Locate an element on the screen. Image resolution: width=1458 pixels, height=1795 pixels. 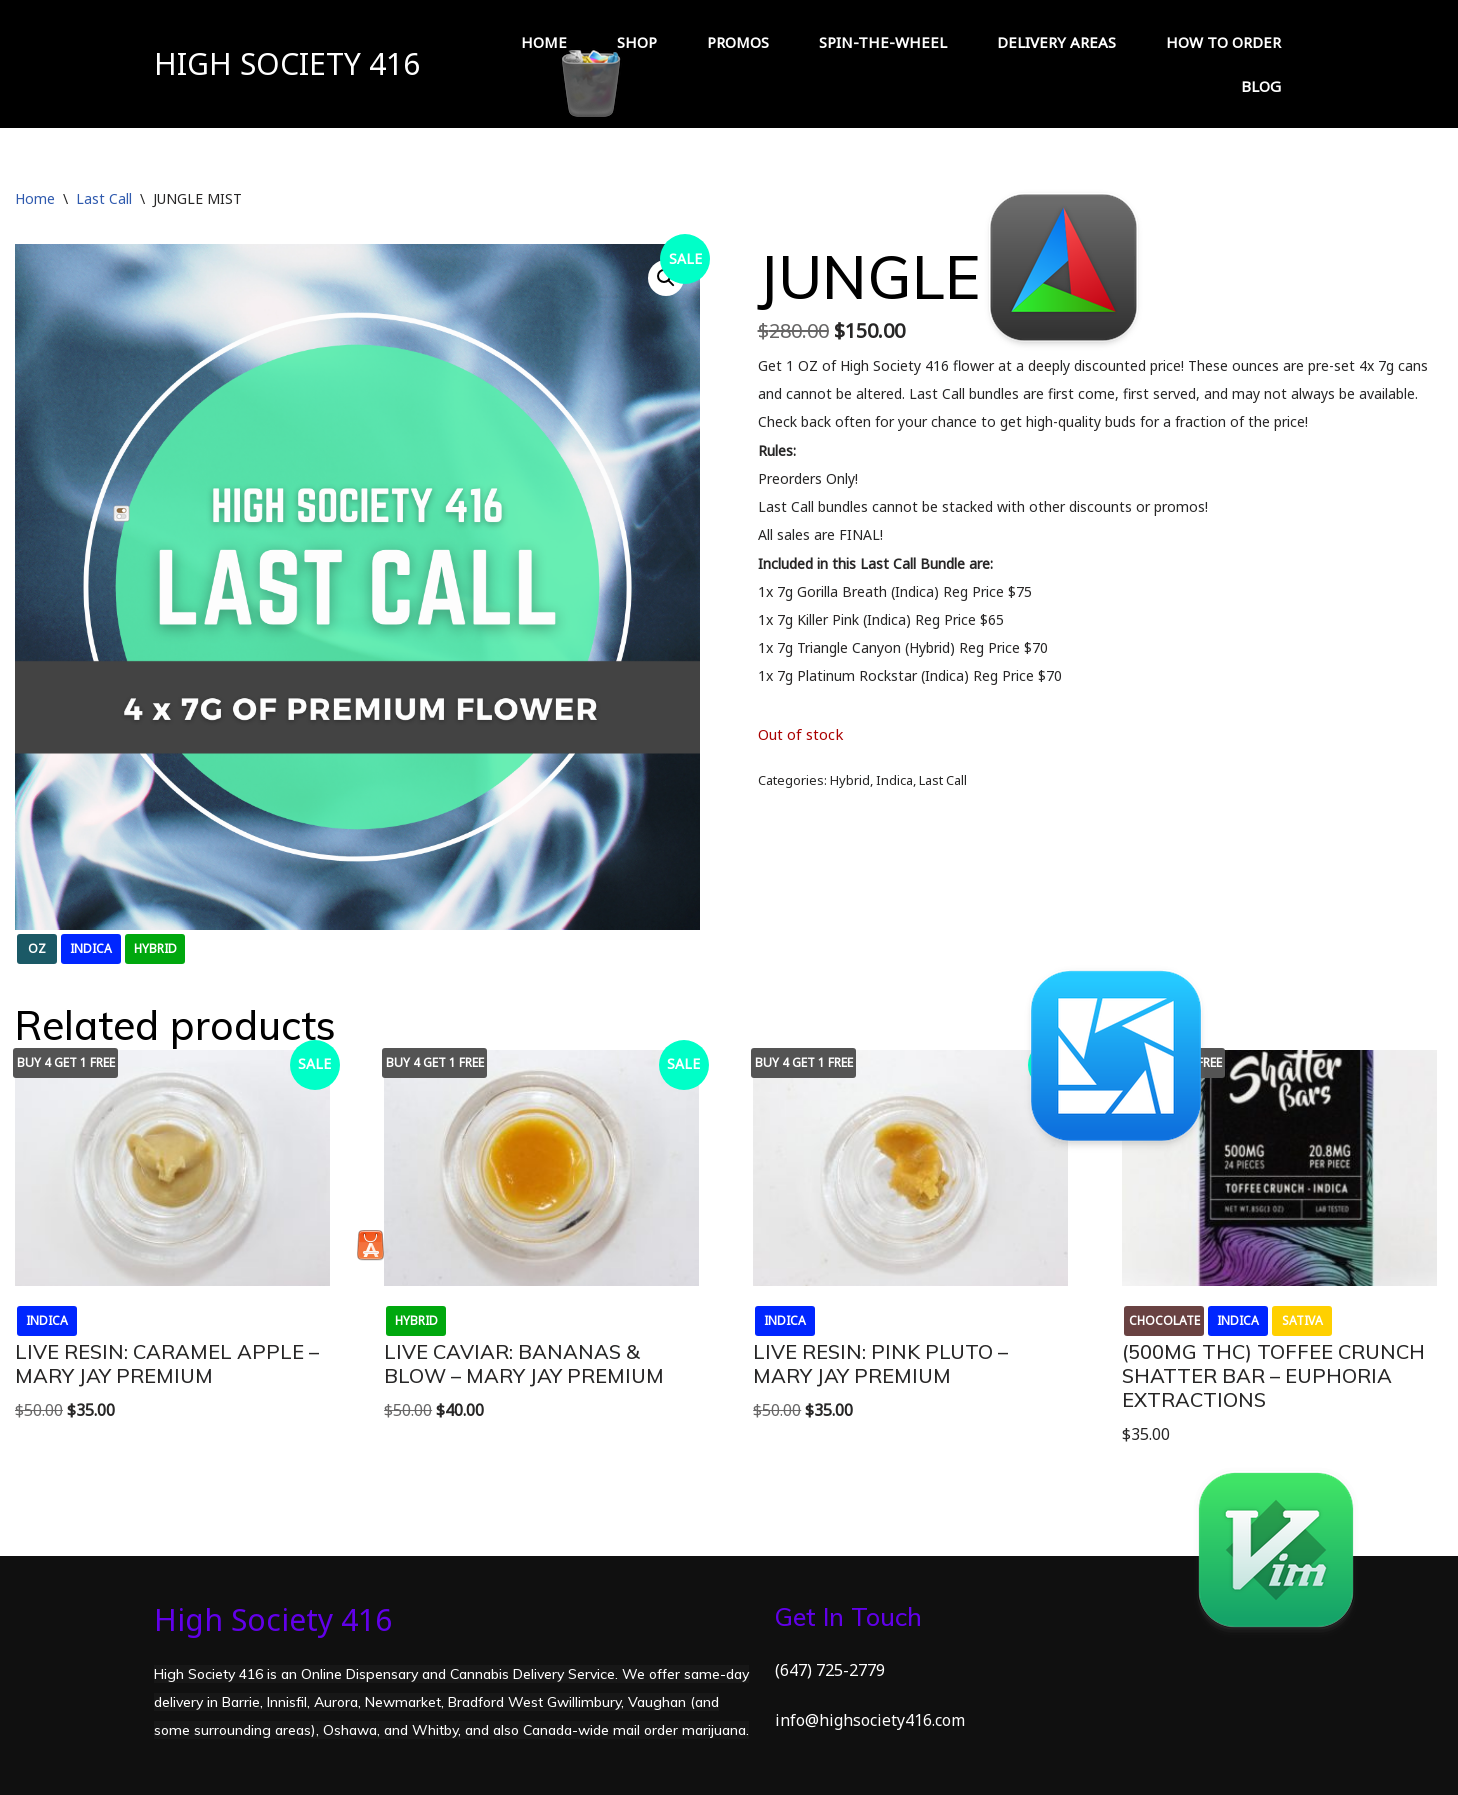
open Lens, a Kubernetes IDE for managing clusters is located at coordinates (1116, 1056).